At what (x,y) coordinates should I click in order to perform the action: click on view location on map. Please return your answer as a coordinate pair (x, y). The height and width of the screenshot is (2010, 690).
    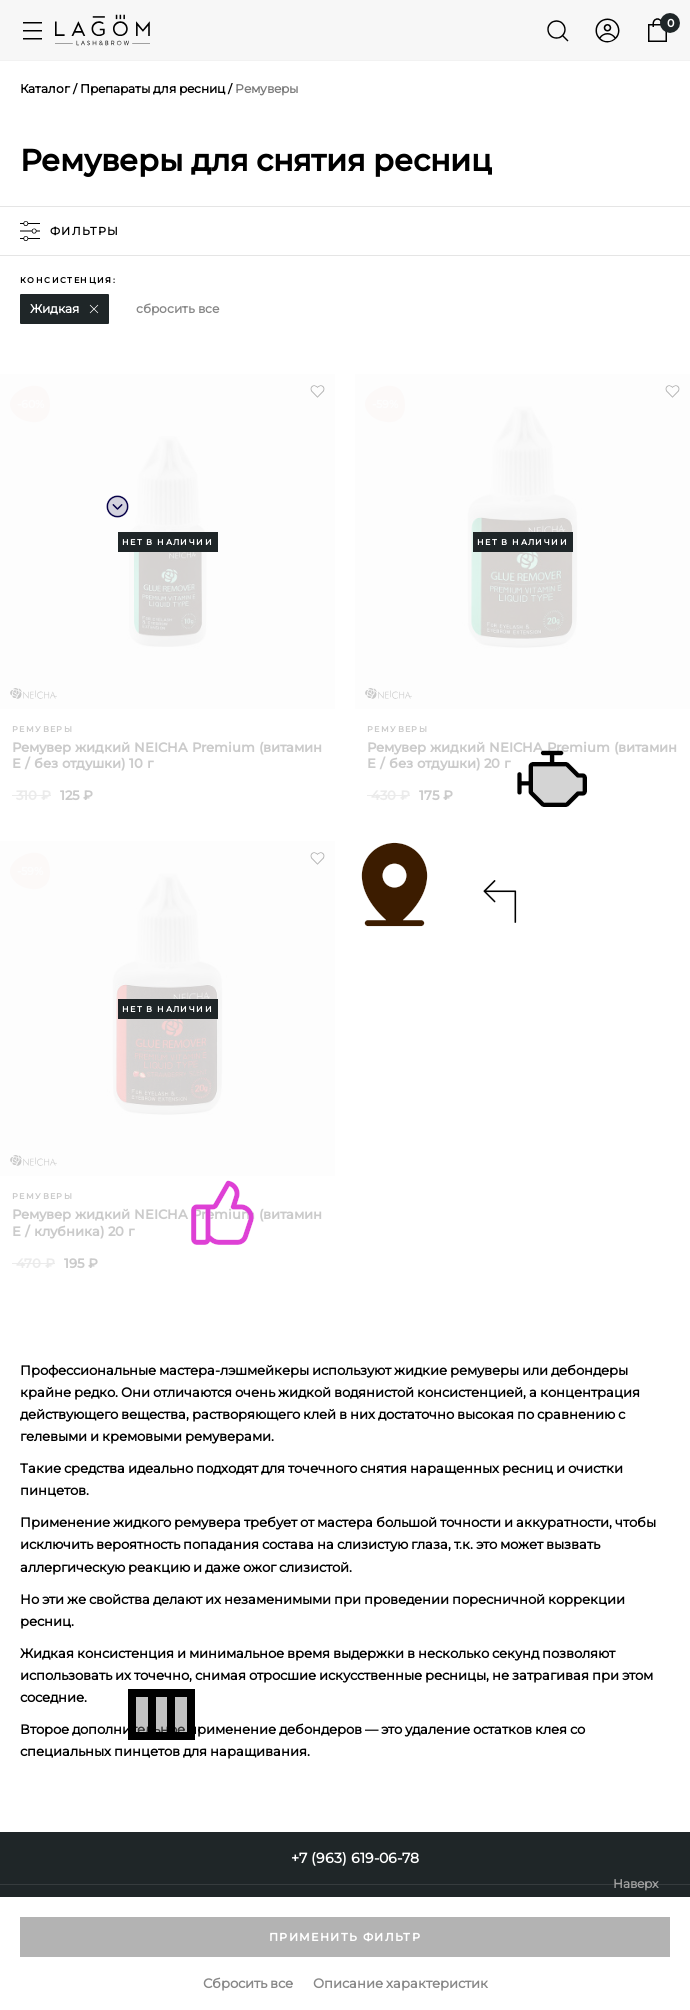
    Looking at the image, I should click on (394, 884).